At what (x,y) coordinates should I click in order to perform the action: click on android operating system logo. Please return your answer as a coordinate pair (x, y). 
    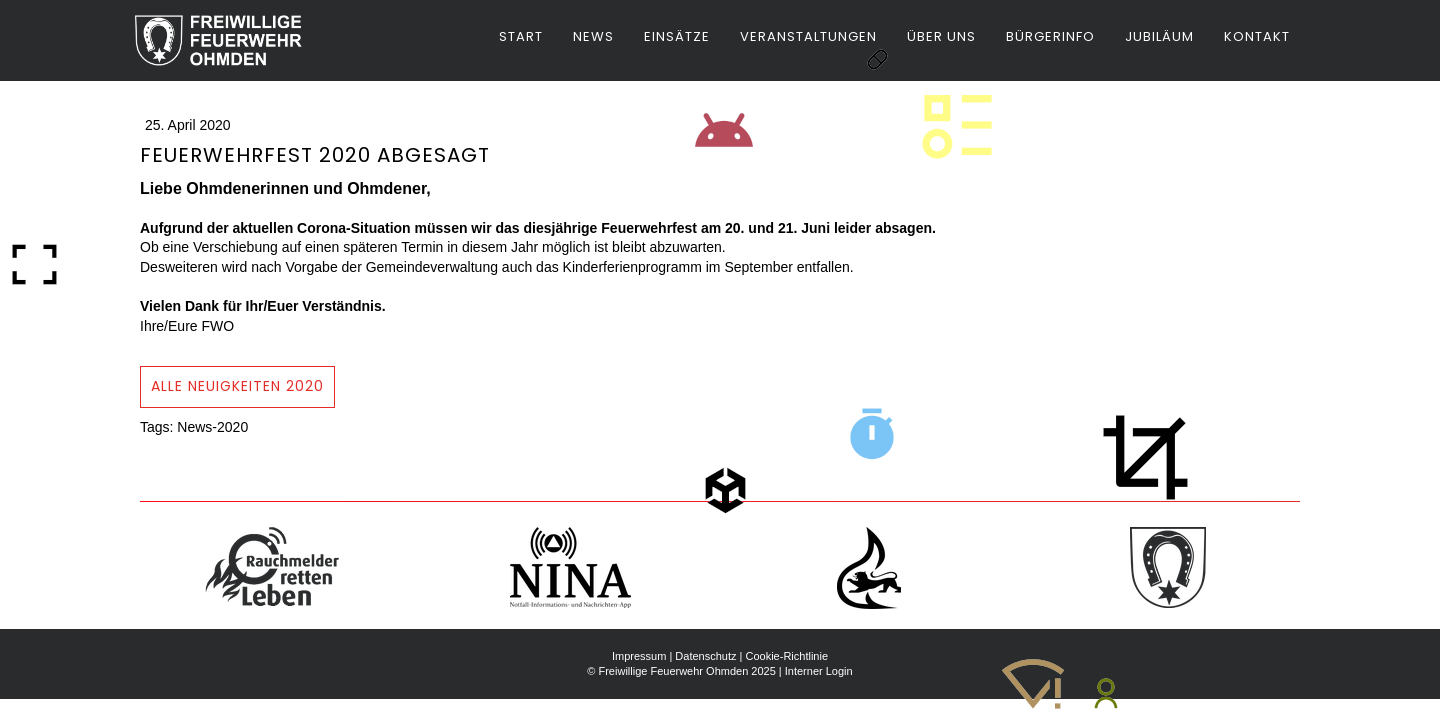
    Looking at the image, I should click on (724, 130).